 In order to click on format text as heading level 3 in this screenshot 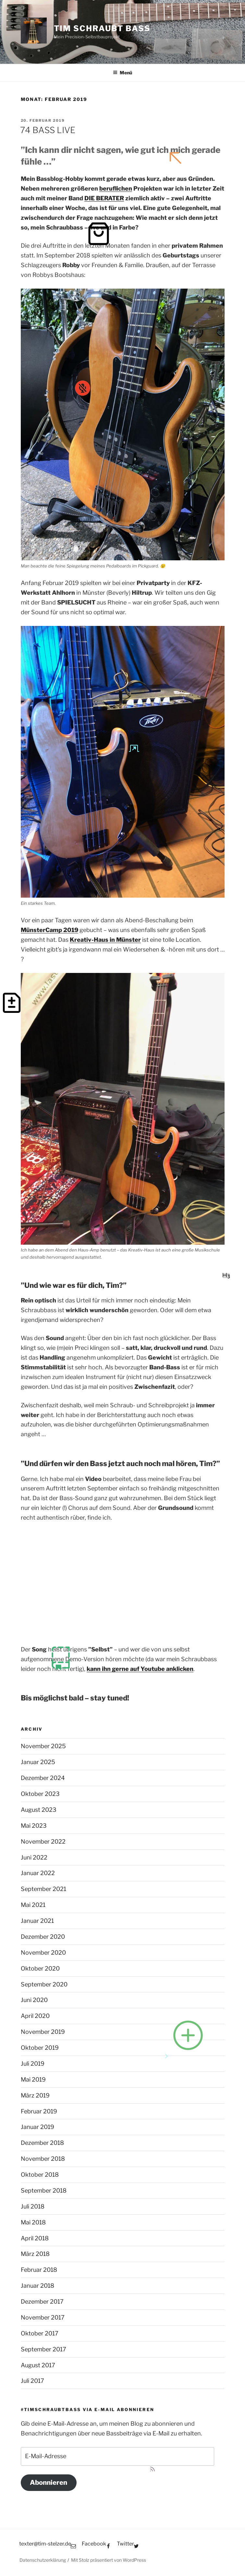, I will do `click(226, 1276)`.